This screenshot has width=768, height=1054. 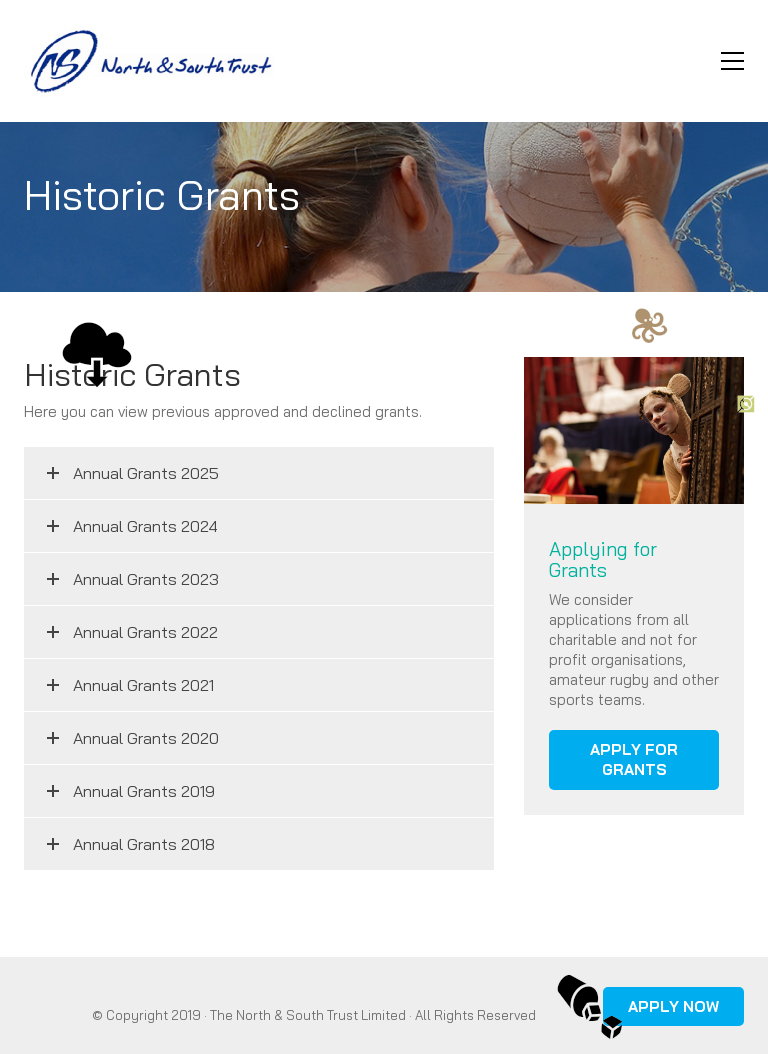 What do you see at coordinates (590, 1007) in the screenshot?
I see `roll the dice or randomize outcome` at bounding box center [590, 1007].